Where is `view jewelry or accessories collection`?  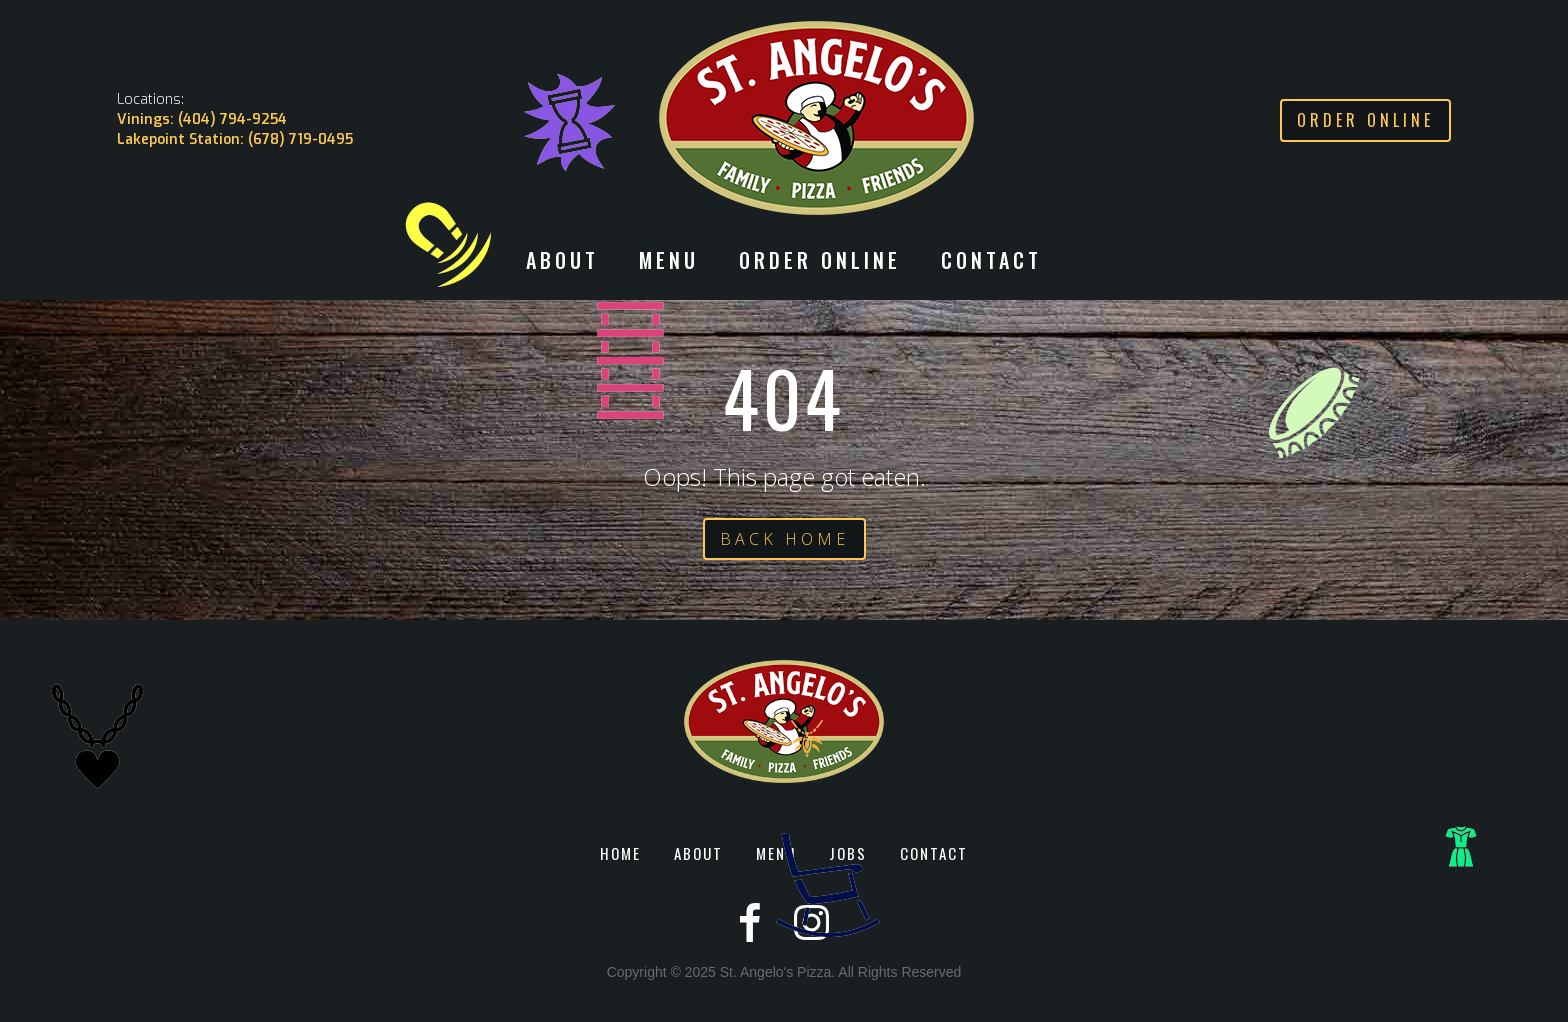 view jewelry or accessories collection is located at coordinates (97, 736).